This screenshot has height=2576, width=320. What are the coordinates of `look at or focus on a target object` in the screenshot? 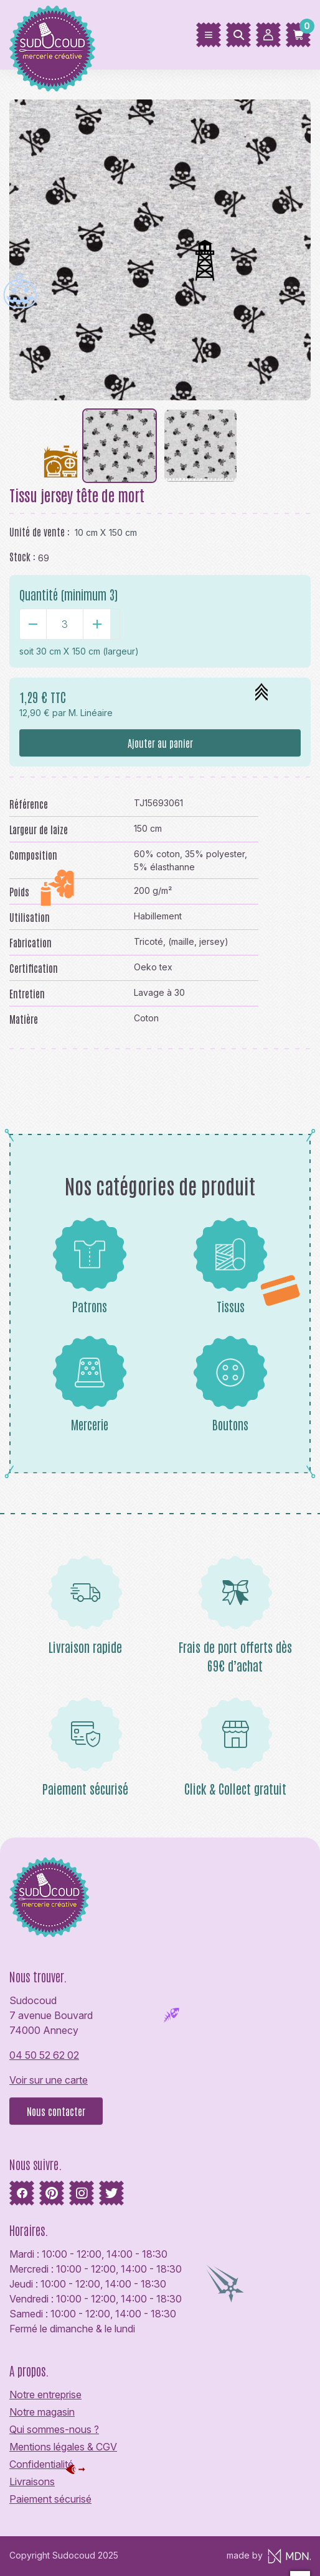 It's located at (75, 2469).